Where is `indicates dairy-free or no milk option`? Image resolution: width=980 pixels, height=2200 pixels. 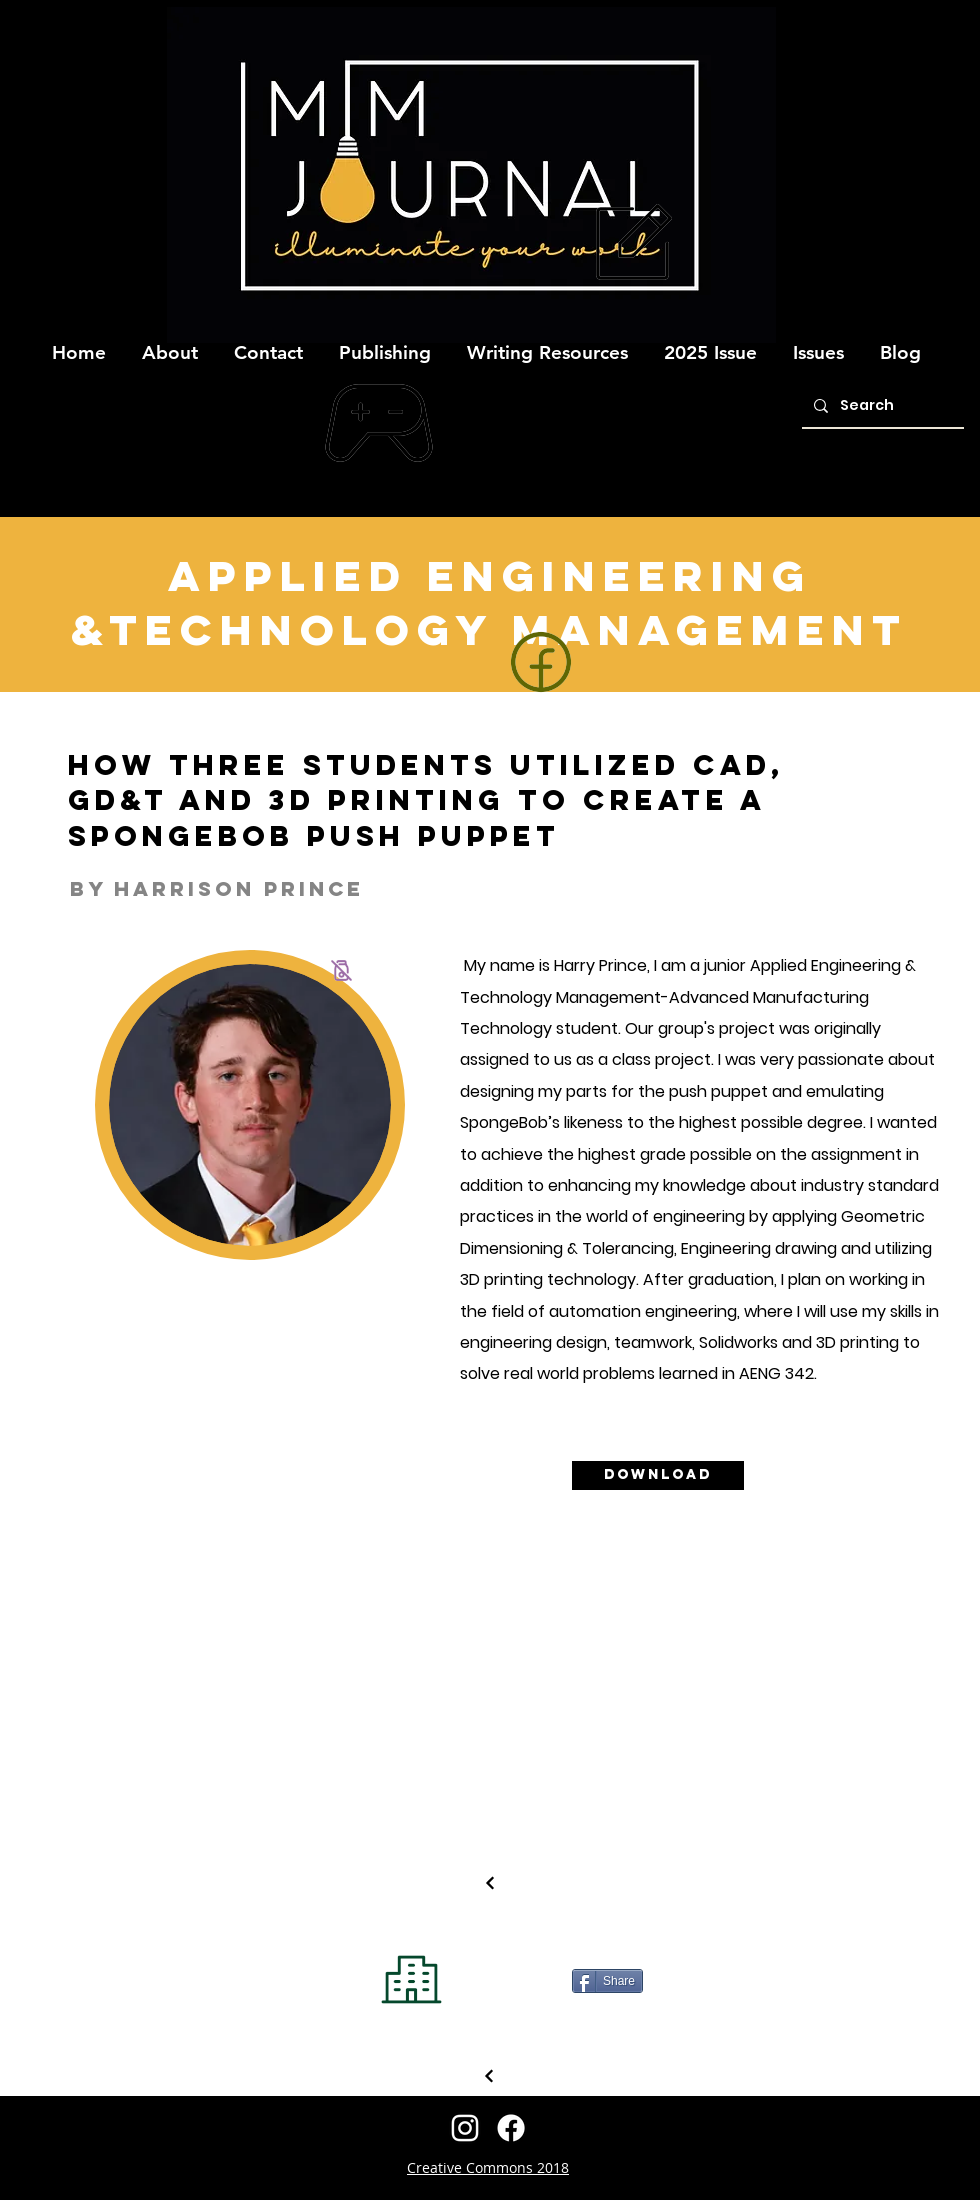 indicates dairy-free or no milk option is located at coordinates (341, 970).